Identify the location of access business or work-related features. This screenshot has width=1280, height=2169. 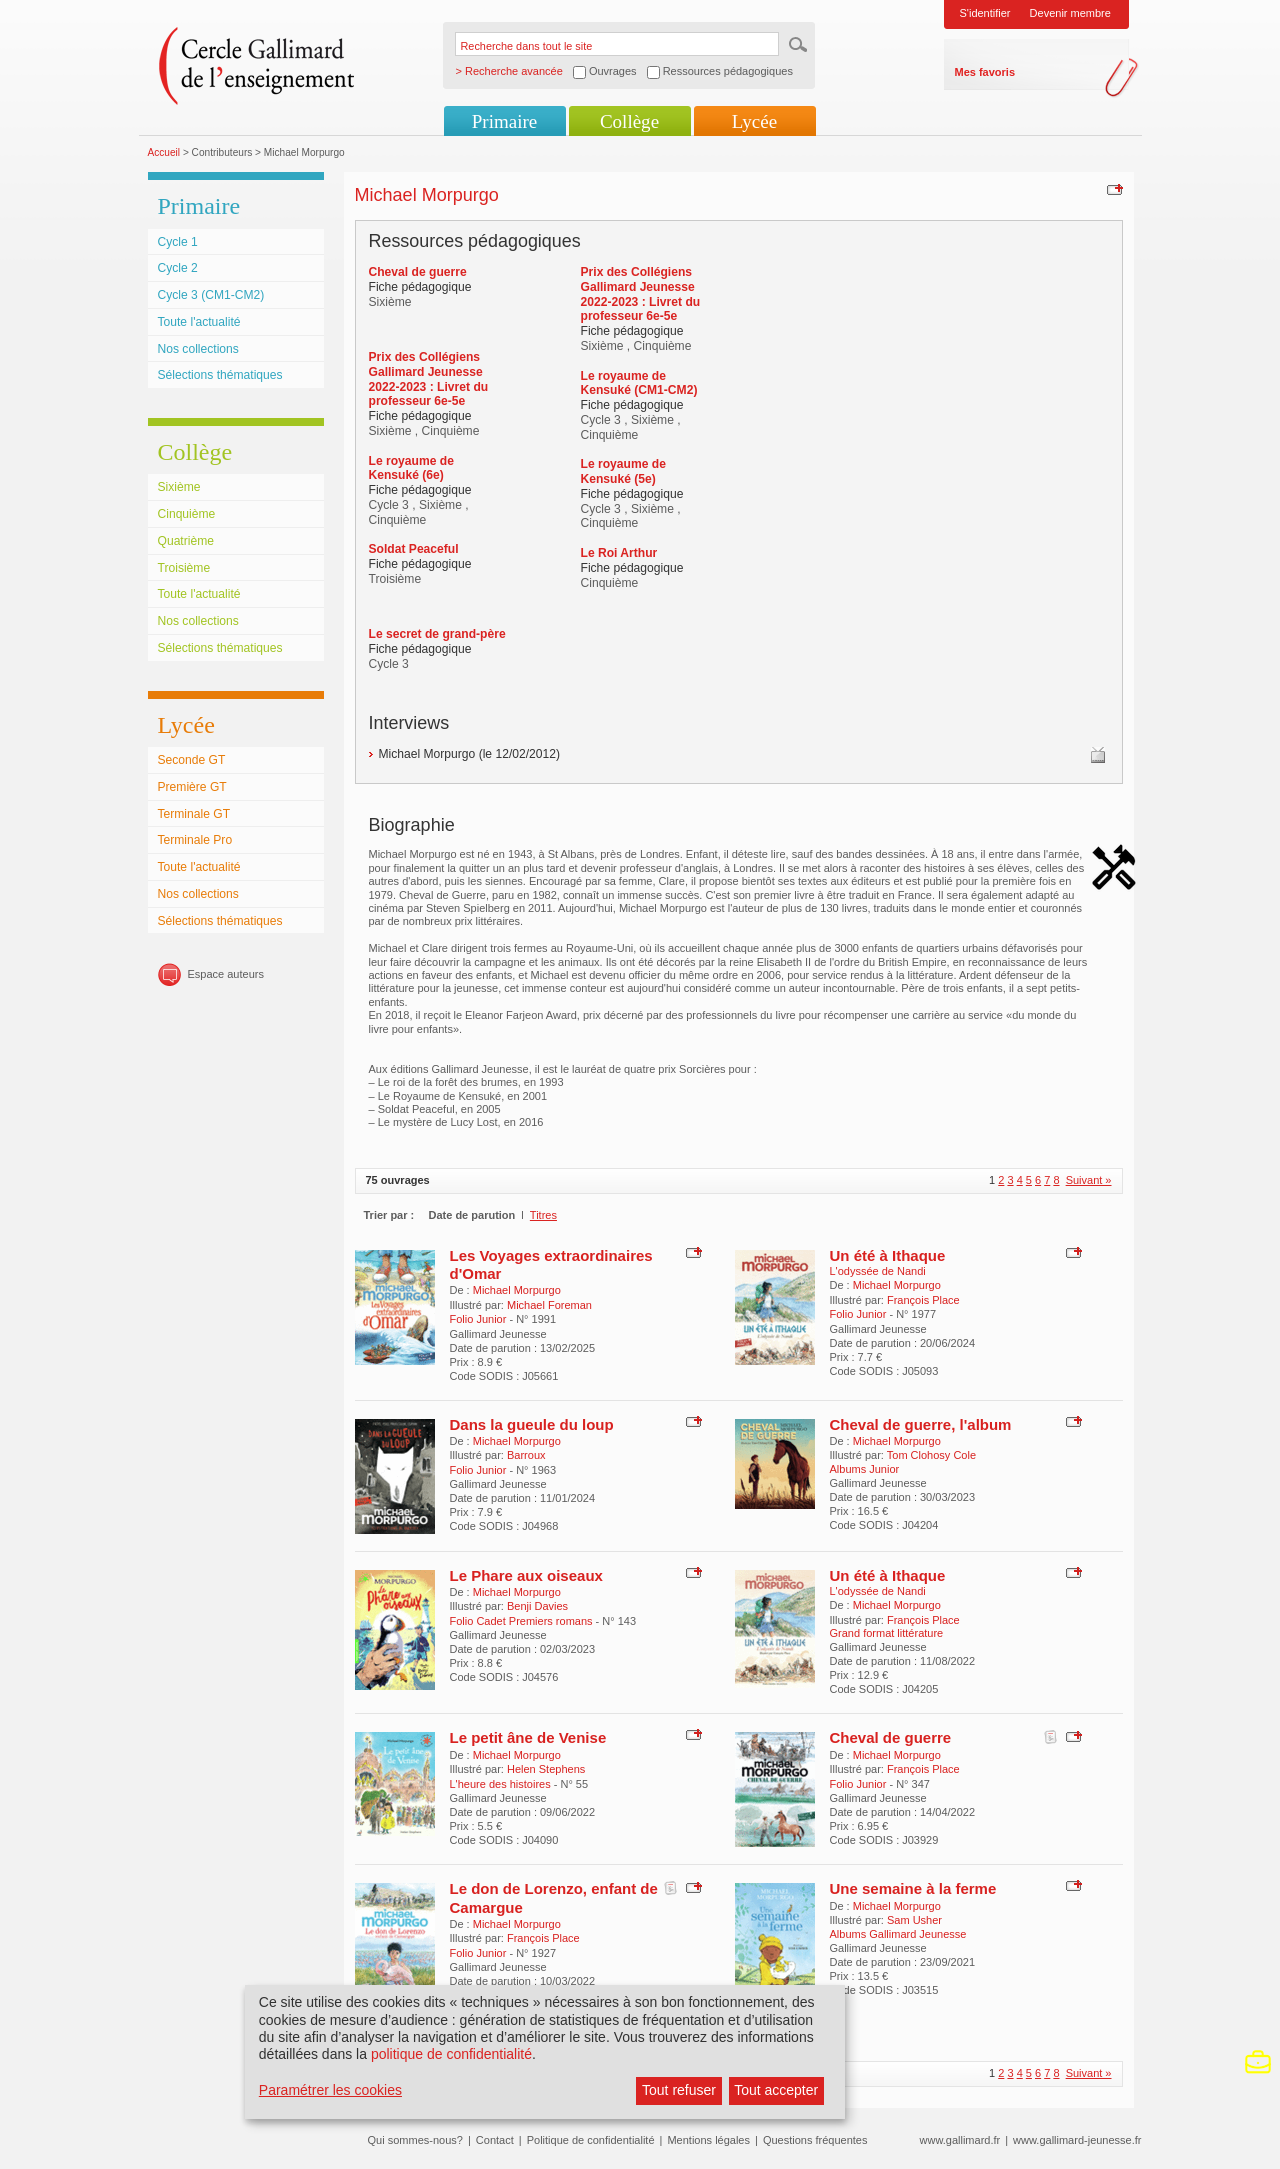
(1258, 2063).